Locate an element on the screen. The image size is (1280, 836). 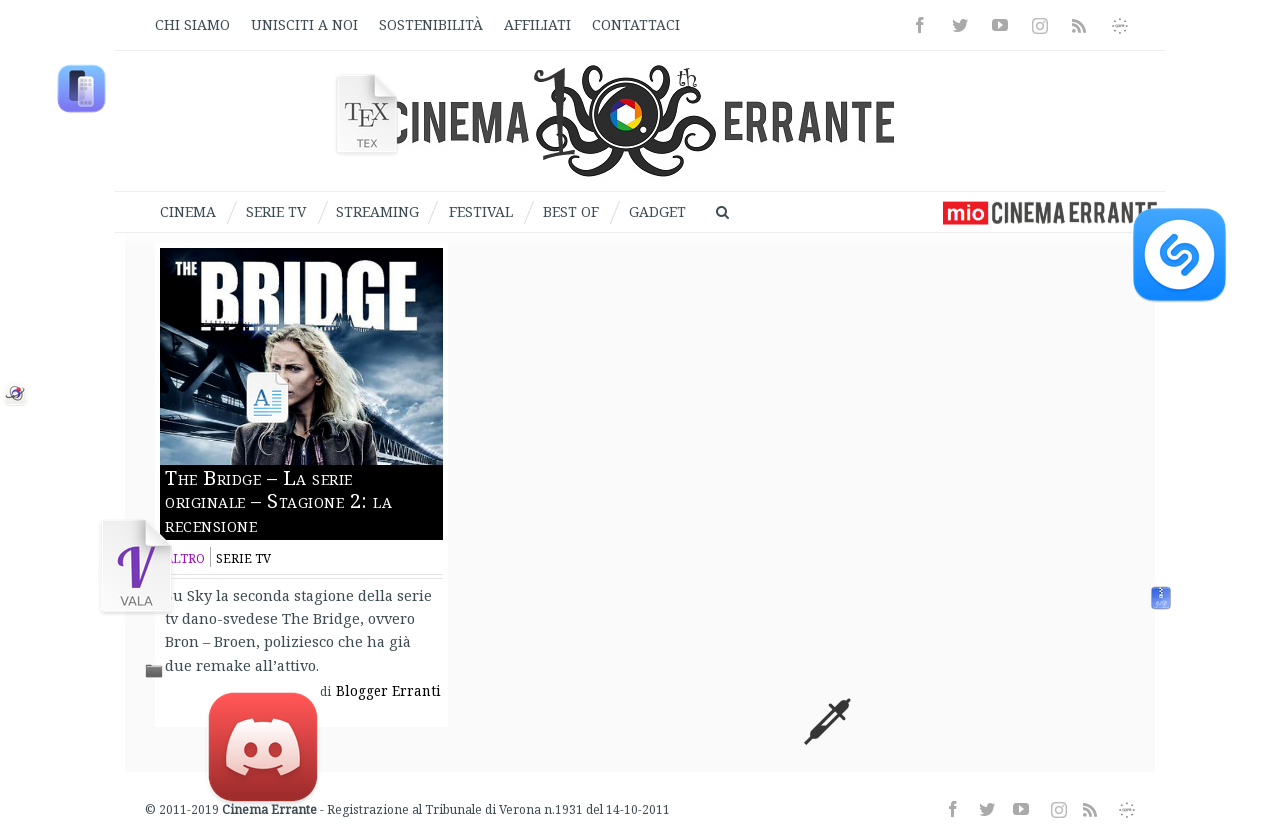
open mkvmerge video merging tool is located at coordinates (15, 393).